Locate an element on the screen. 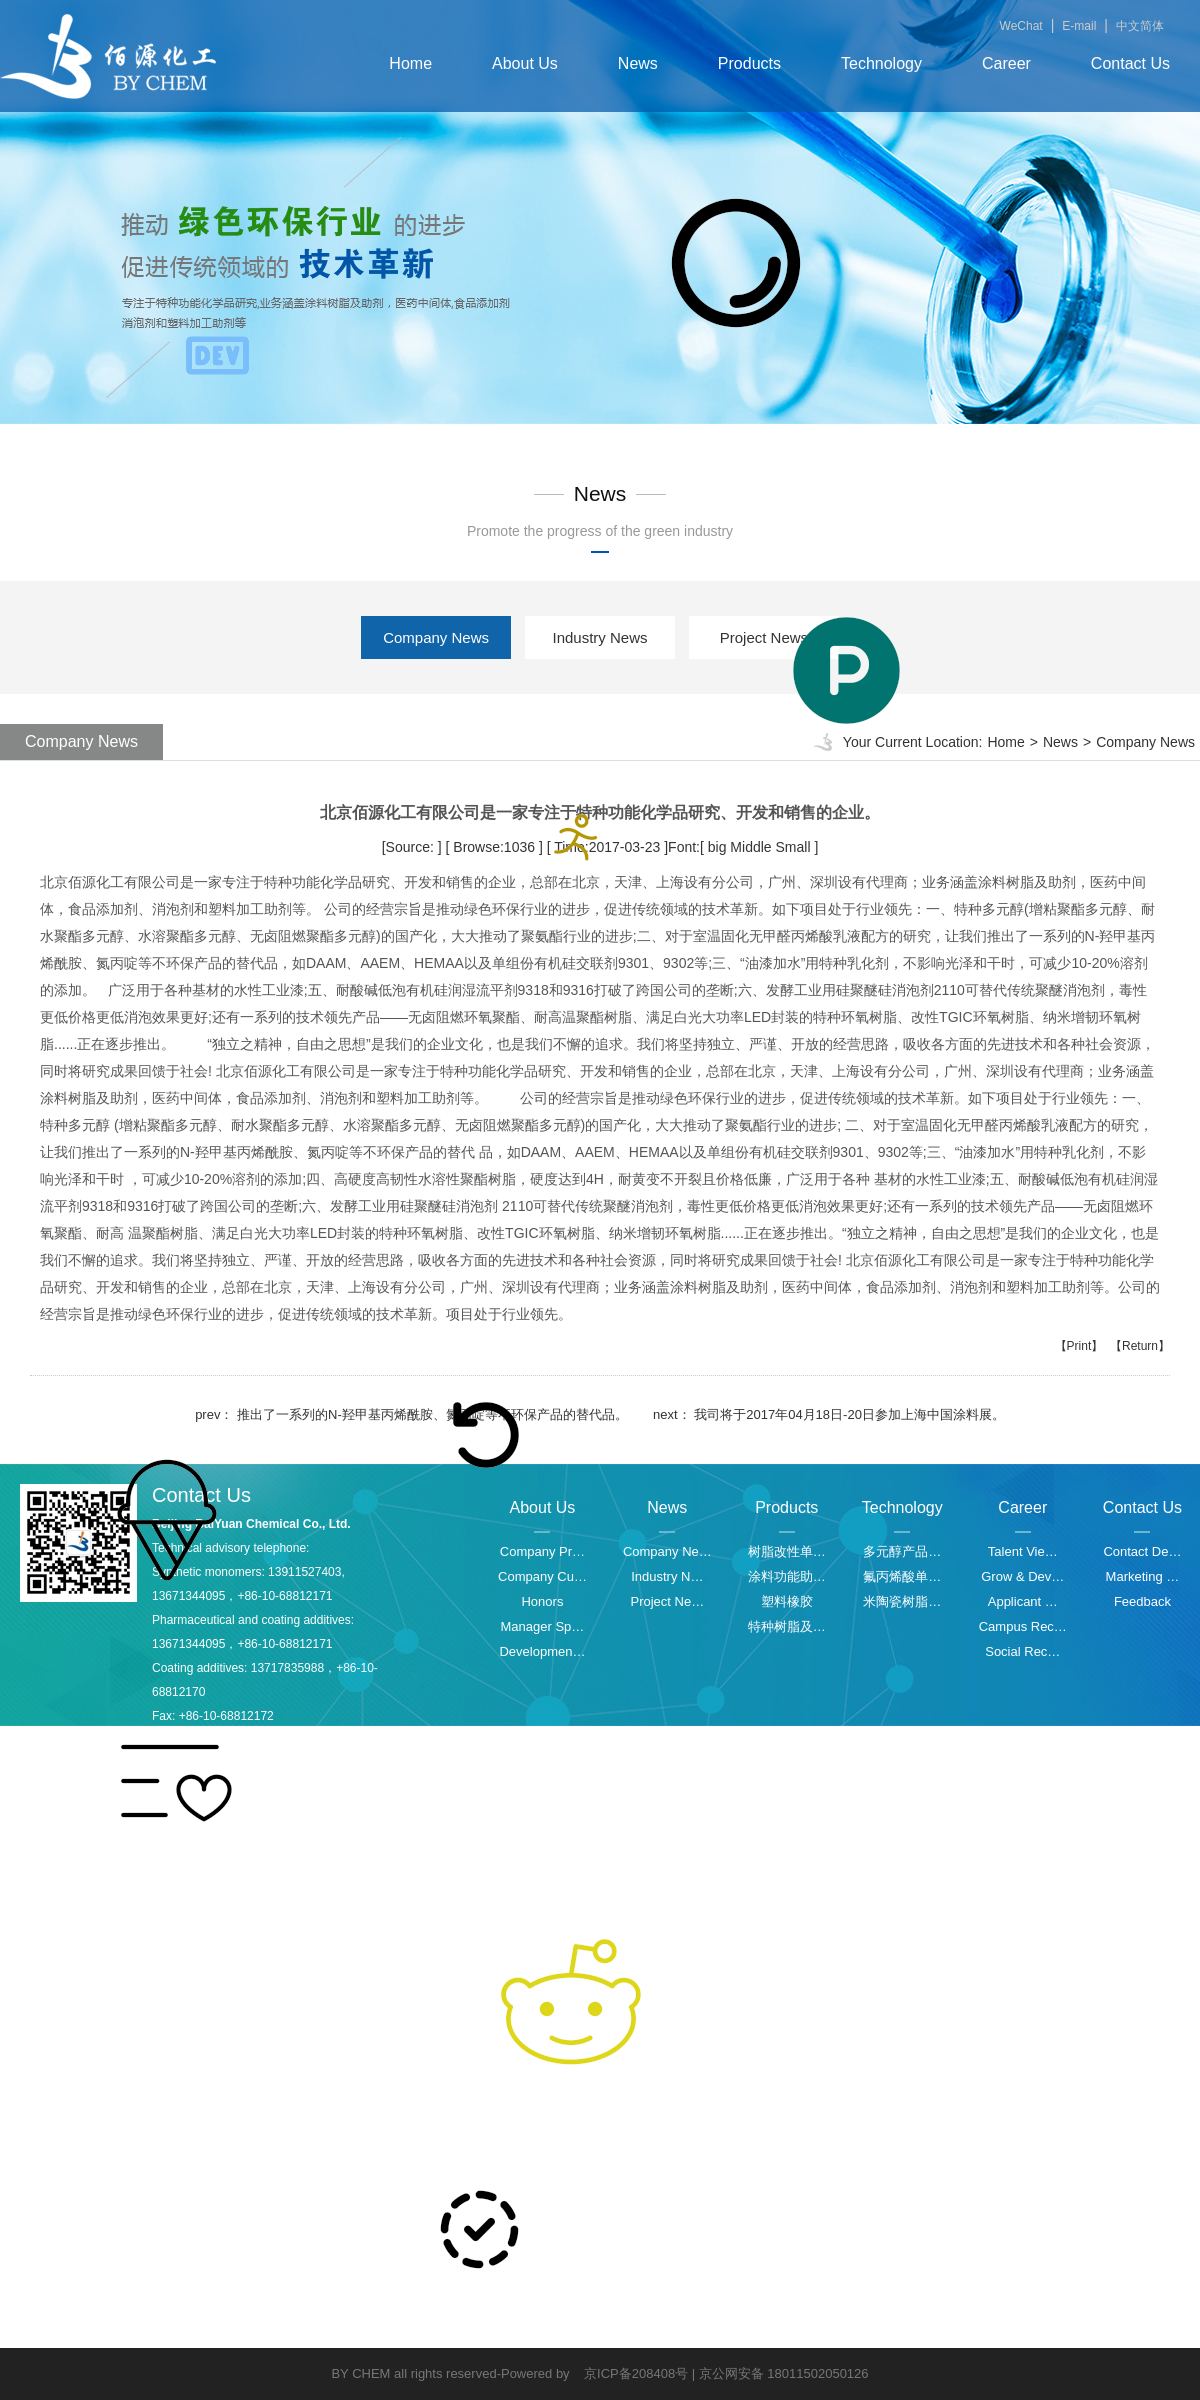 Image resolution: width=1200 pixels, height=2400 pixels. start a run or workout activity is located at coordinates (576, 836).